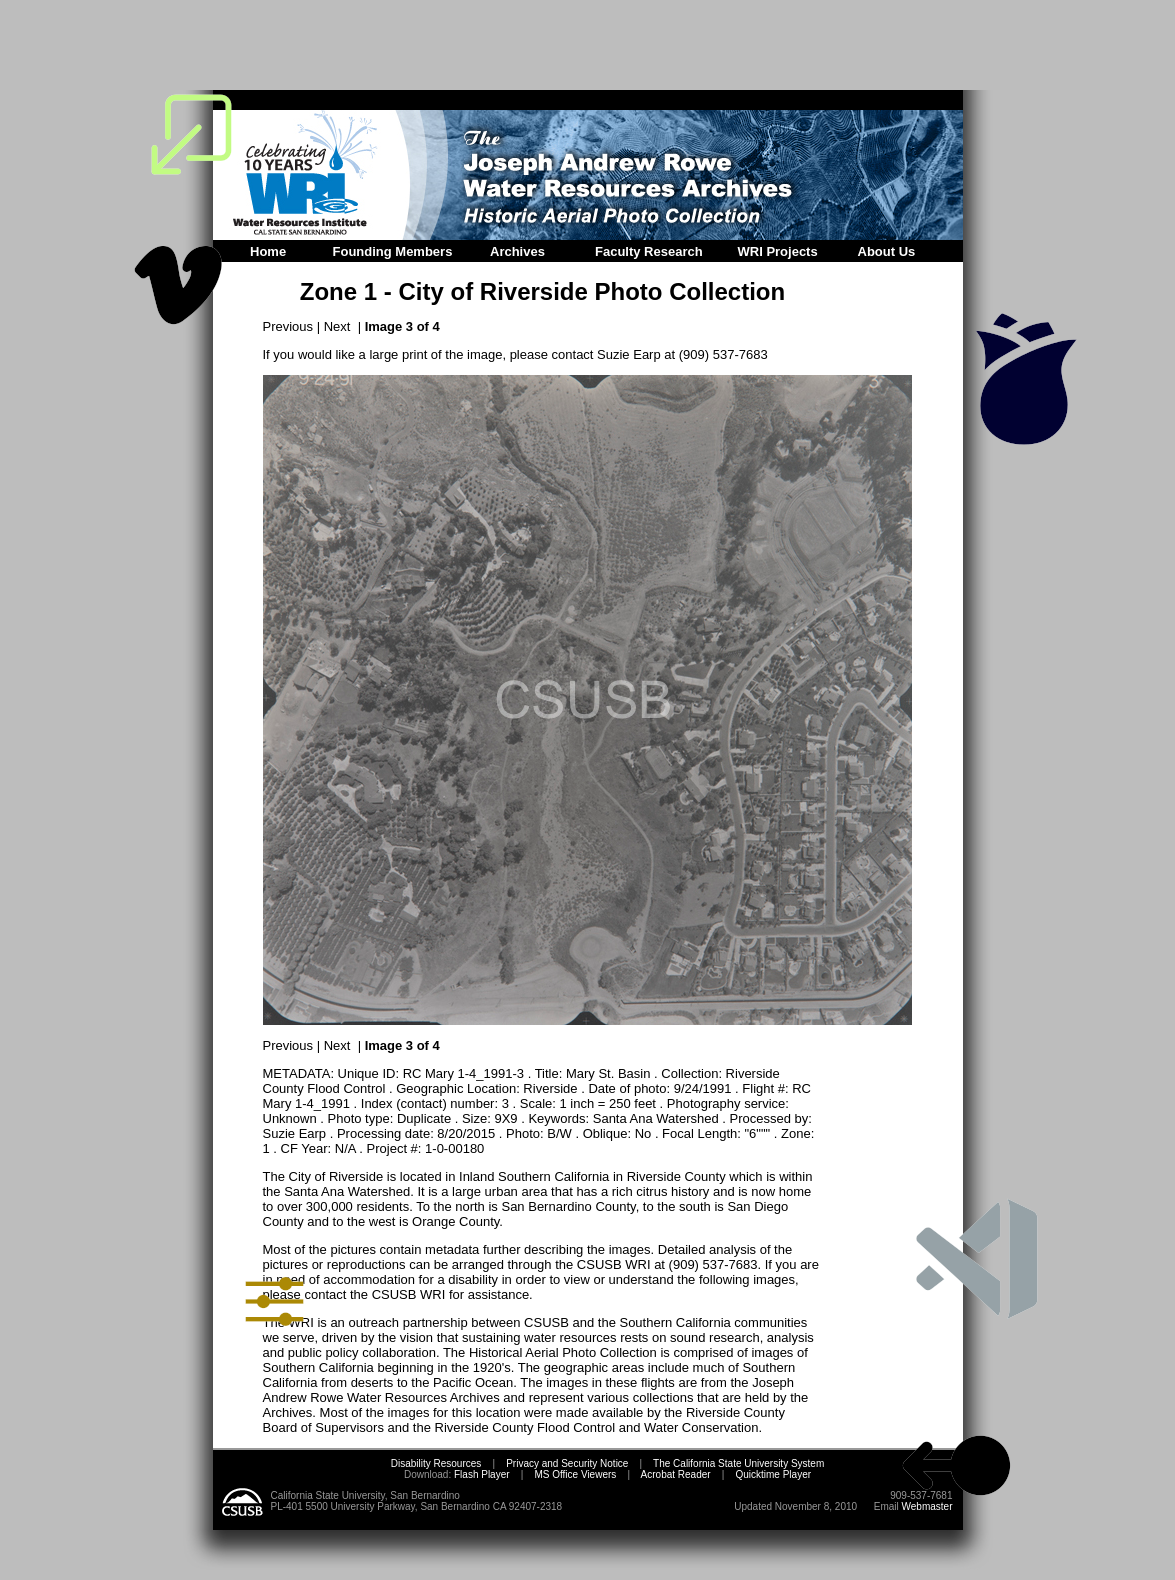  Describe the element at coordinates (956, 1465) in the screenshot. I see `swipe left to dismiss or navigate` at that location.